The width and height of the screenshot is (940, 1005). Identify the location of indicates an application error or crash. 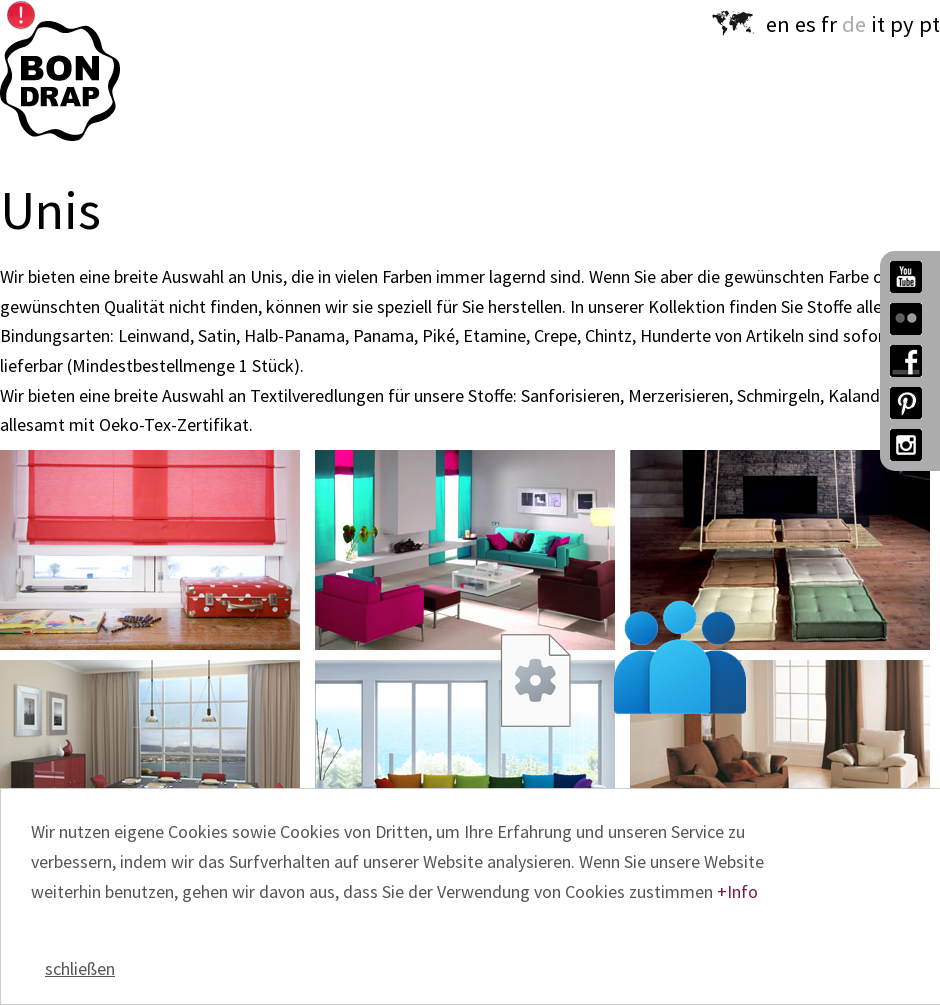
(21, 15).